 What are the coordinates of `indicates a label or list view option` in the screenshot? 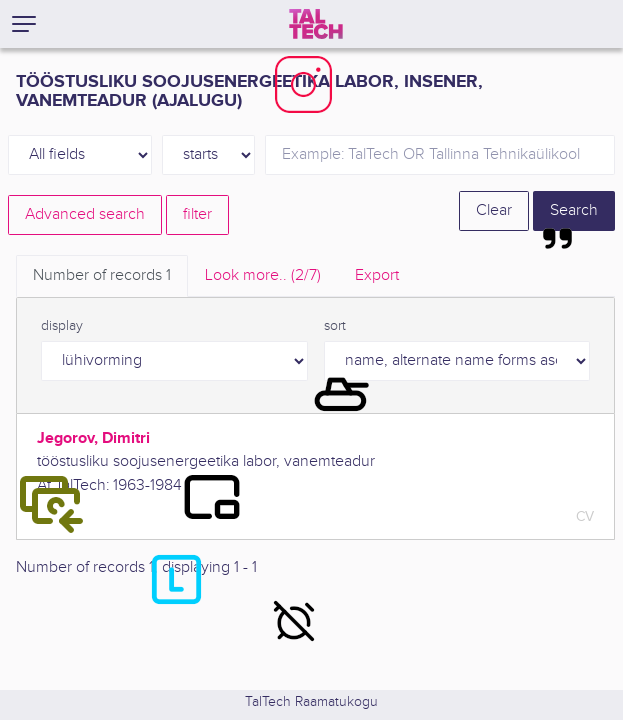 It's located at (176, 579).